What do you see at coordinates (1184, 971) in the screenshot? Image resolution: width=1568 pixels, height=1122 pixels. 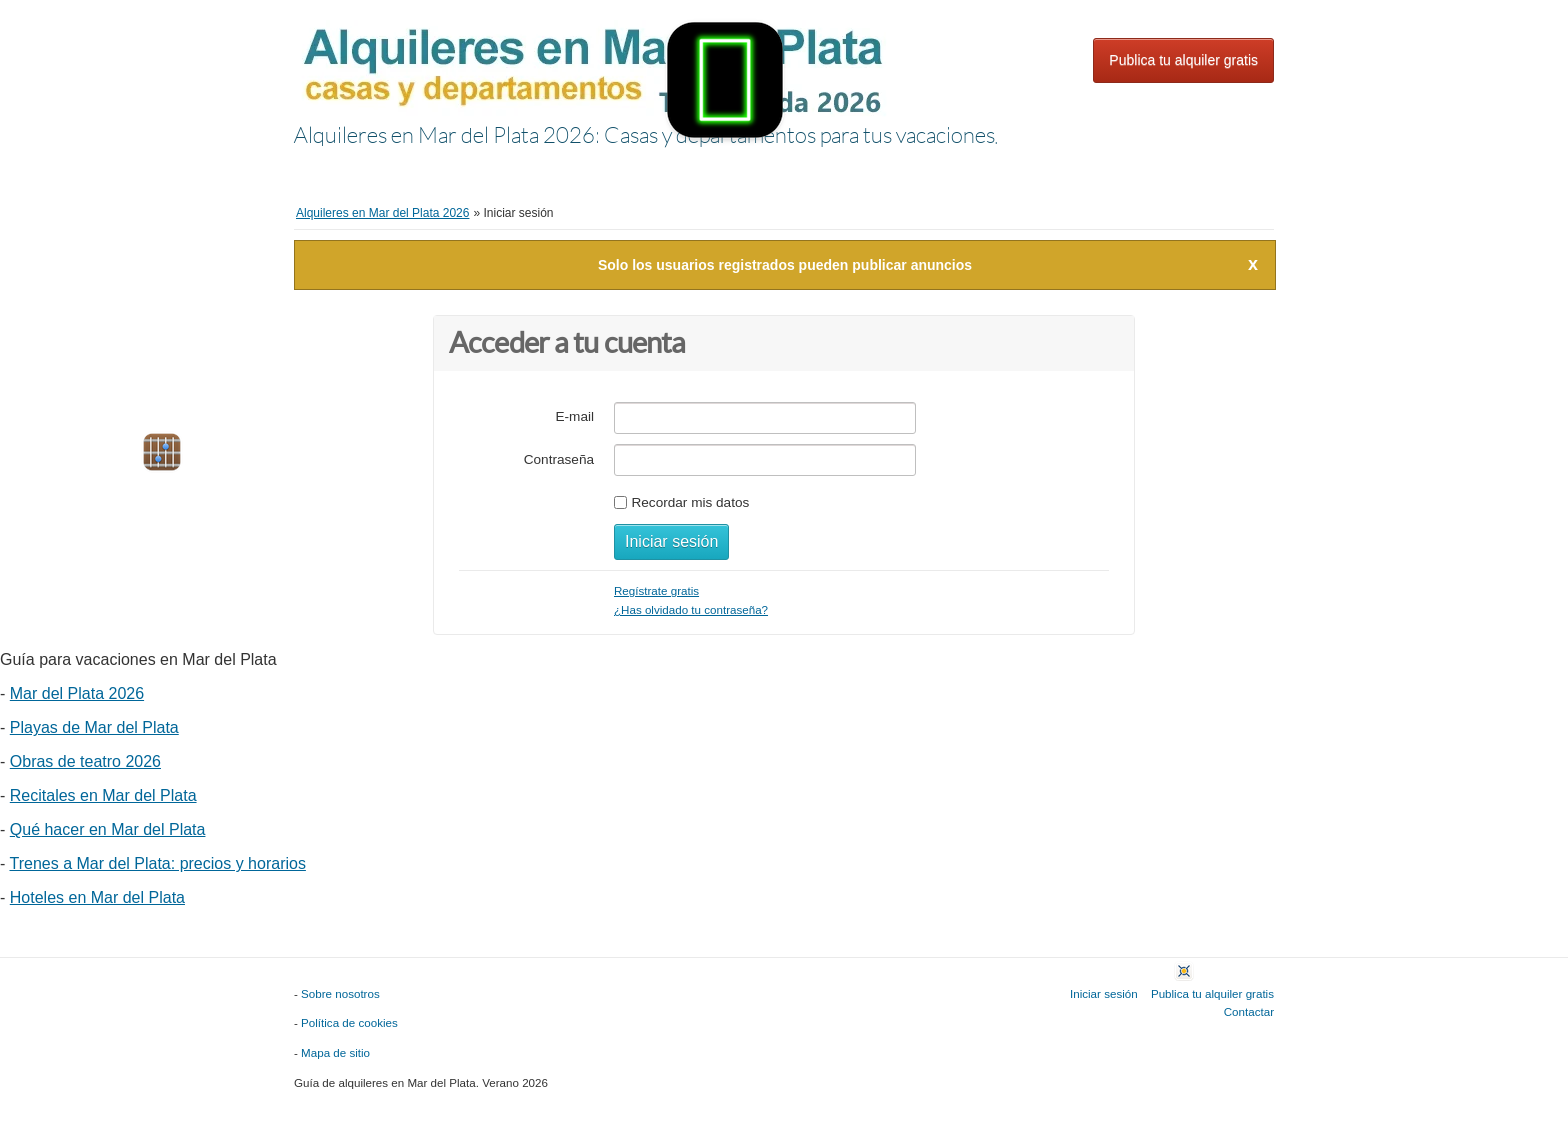 I see `open the BOINC distributed computing application` at bounding box center [1184, 971].